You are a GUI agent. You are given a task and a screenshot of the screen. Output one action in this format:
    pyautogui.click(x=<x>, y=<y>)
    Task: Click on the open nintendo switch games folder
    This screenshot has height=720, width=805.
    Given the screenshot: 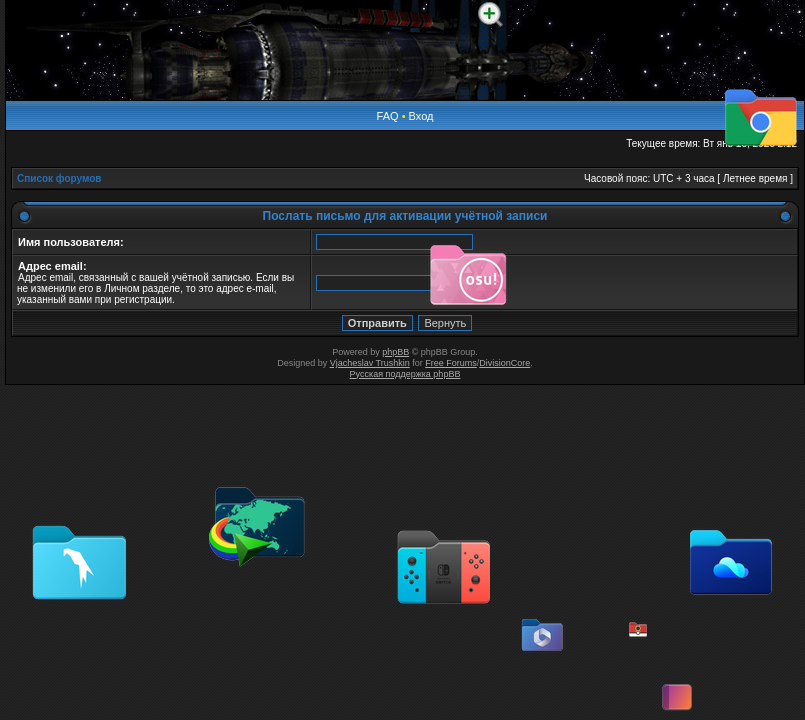 What is the action you would take?
    pyautogui.click(x=443, y=569)
    